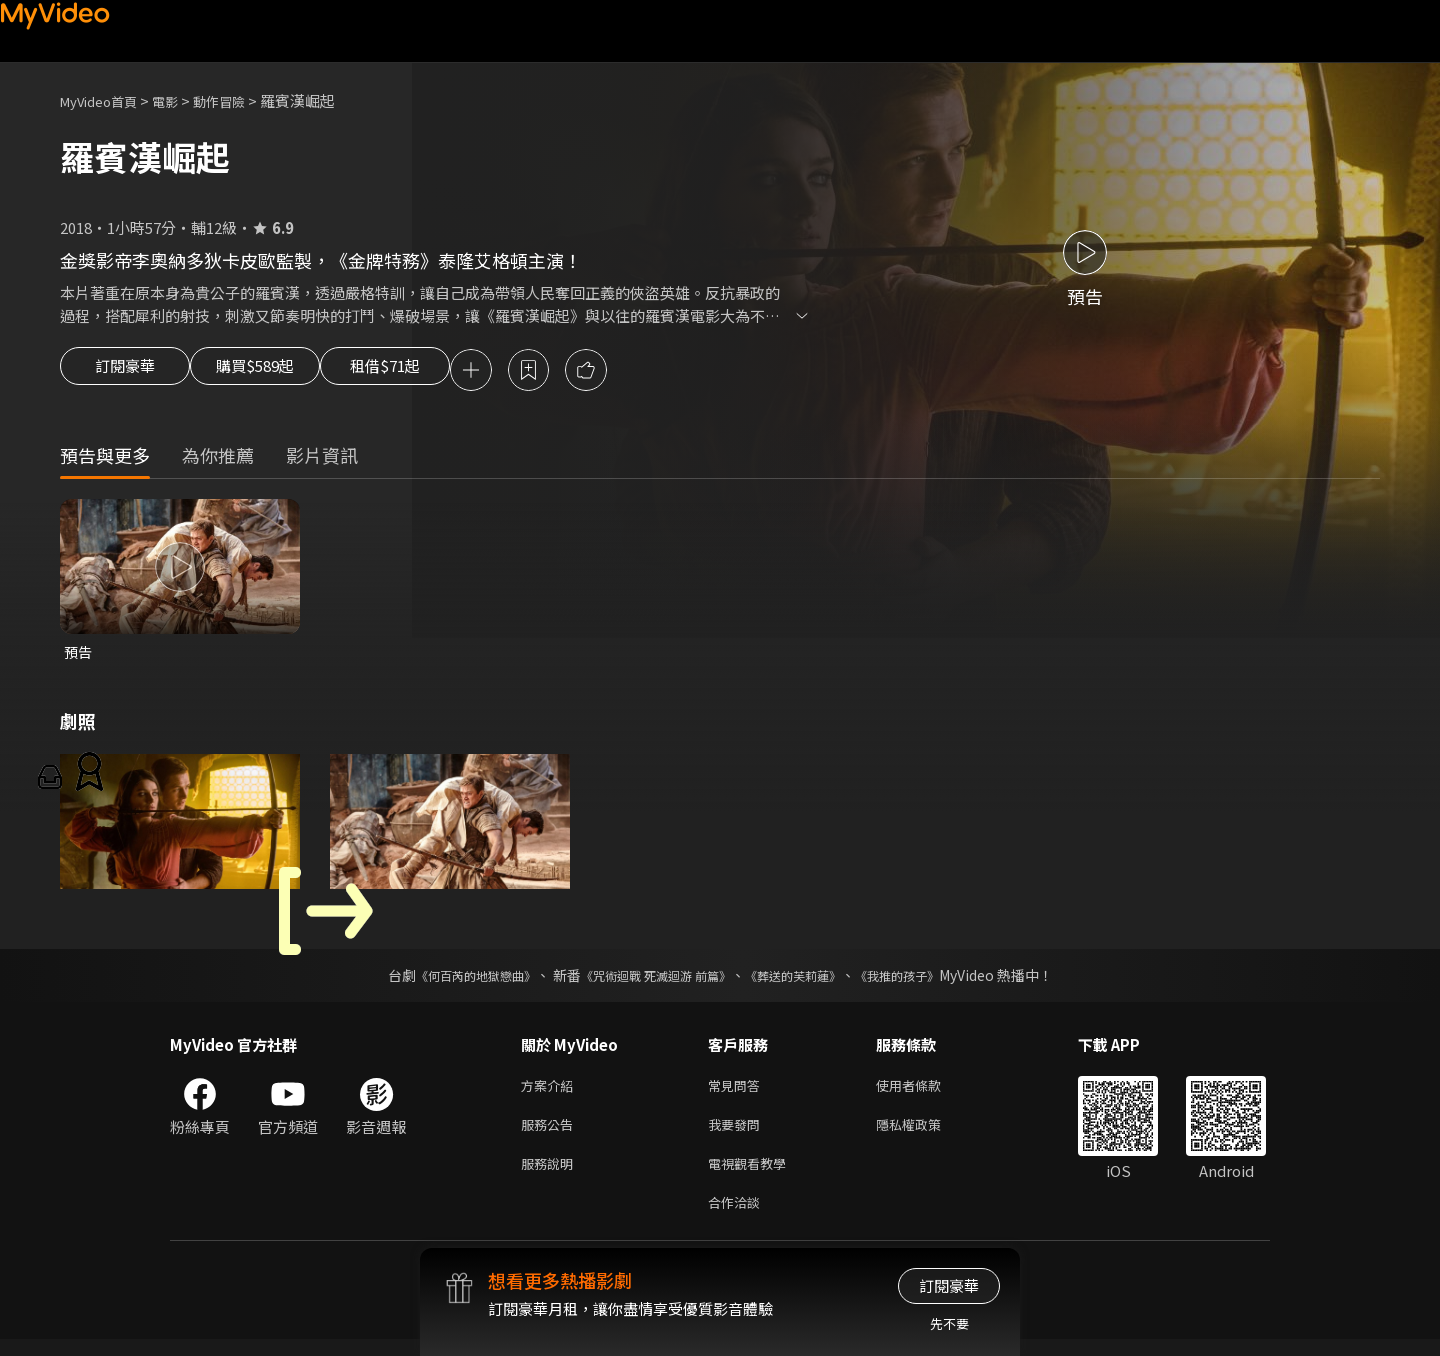 The image size is (1440, 1356). I want to click on log out of your account, so click(323, 911).